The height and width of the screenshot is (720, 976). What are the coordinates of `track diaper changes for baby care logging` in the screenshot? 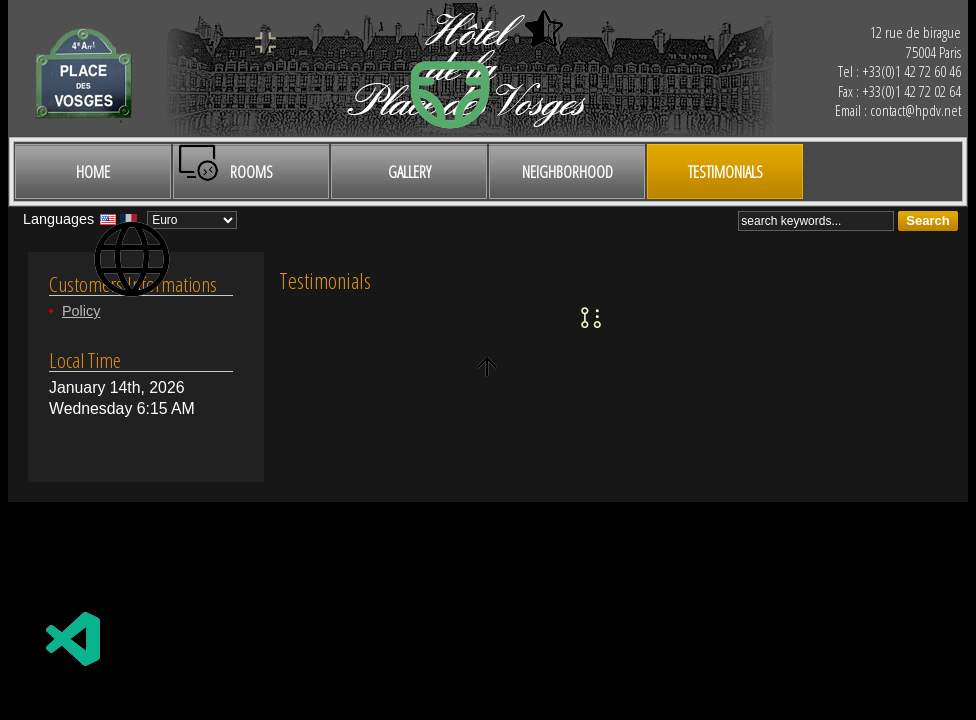 It's located at (450, 93).